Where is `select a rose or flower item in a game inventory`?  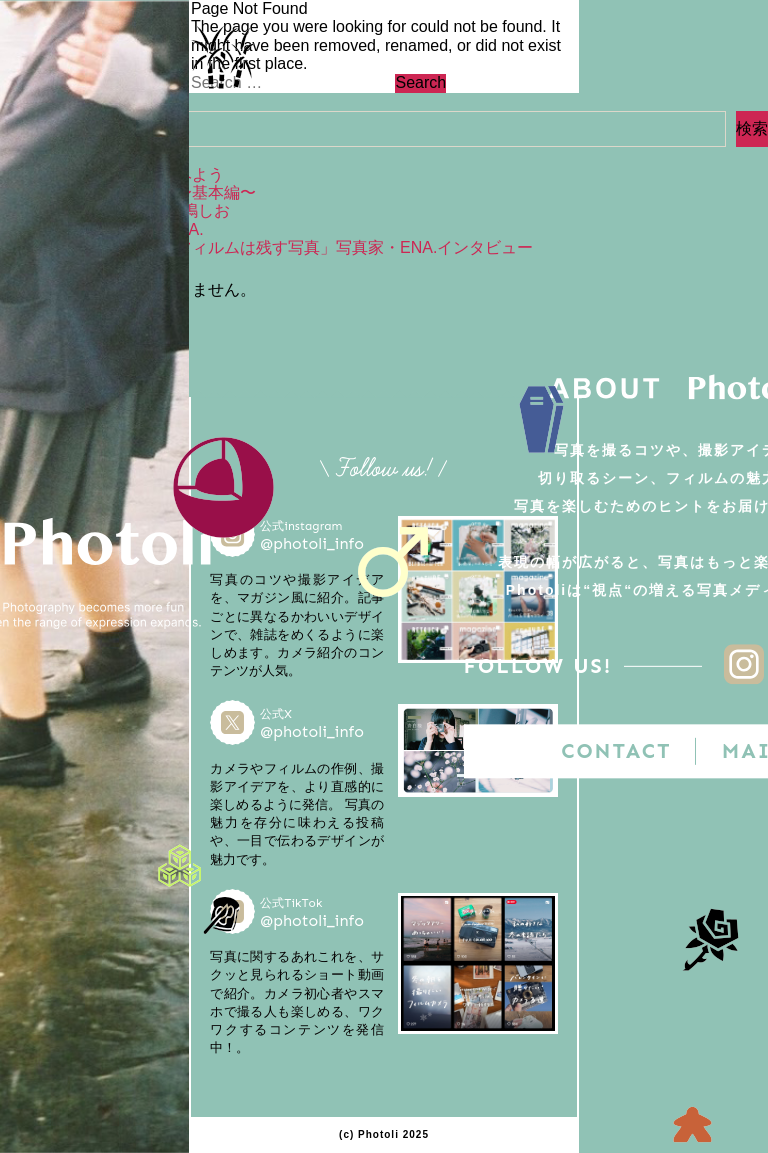 select a rose or flower item in a game inventory is located at coordinates (707, 939).